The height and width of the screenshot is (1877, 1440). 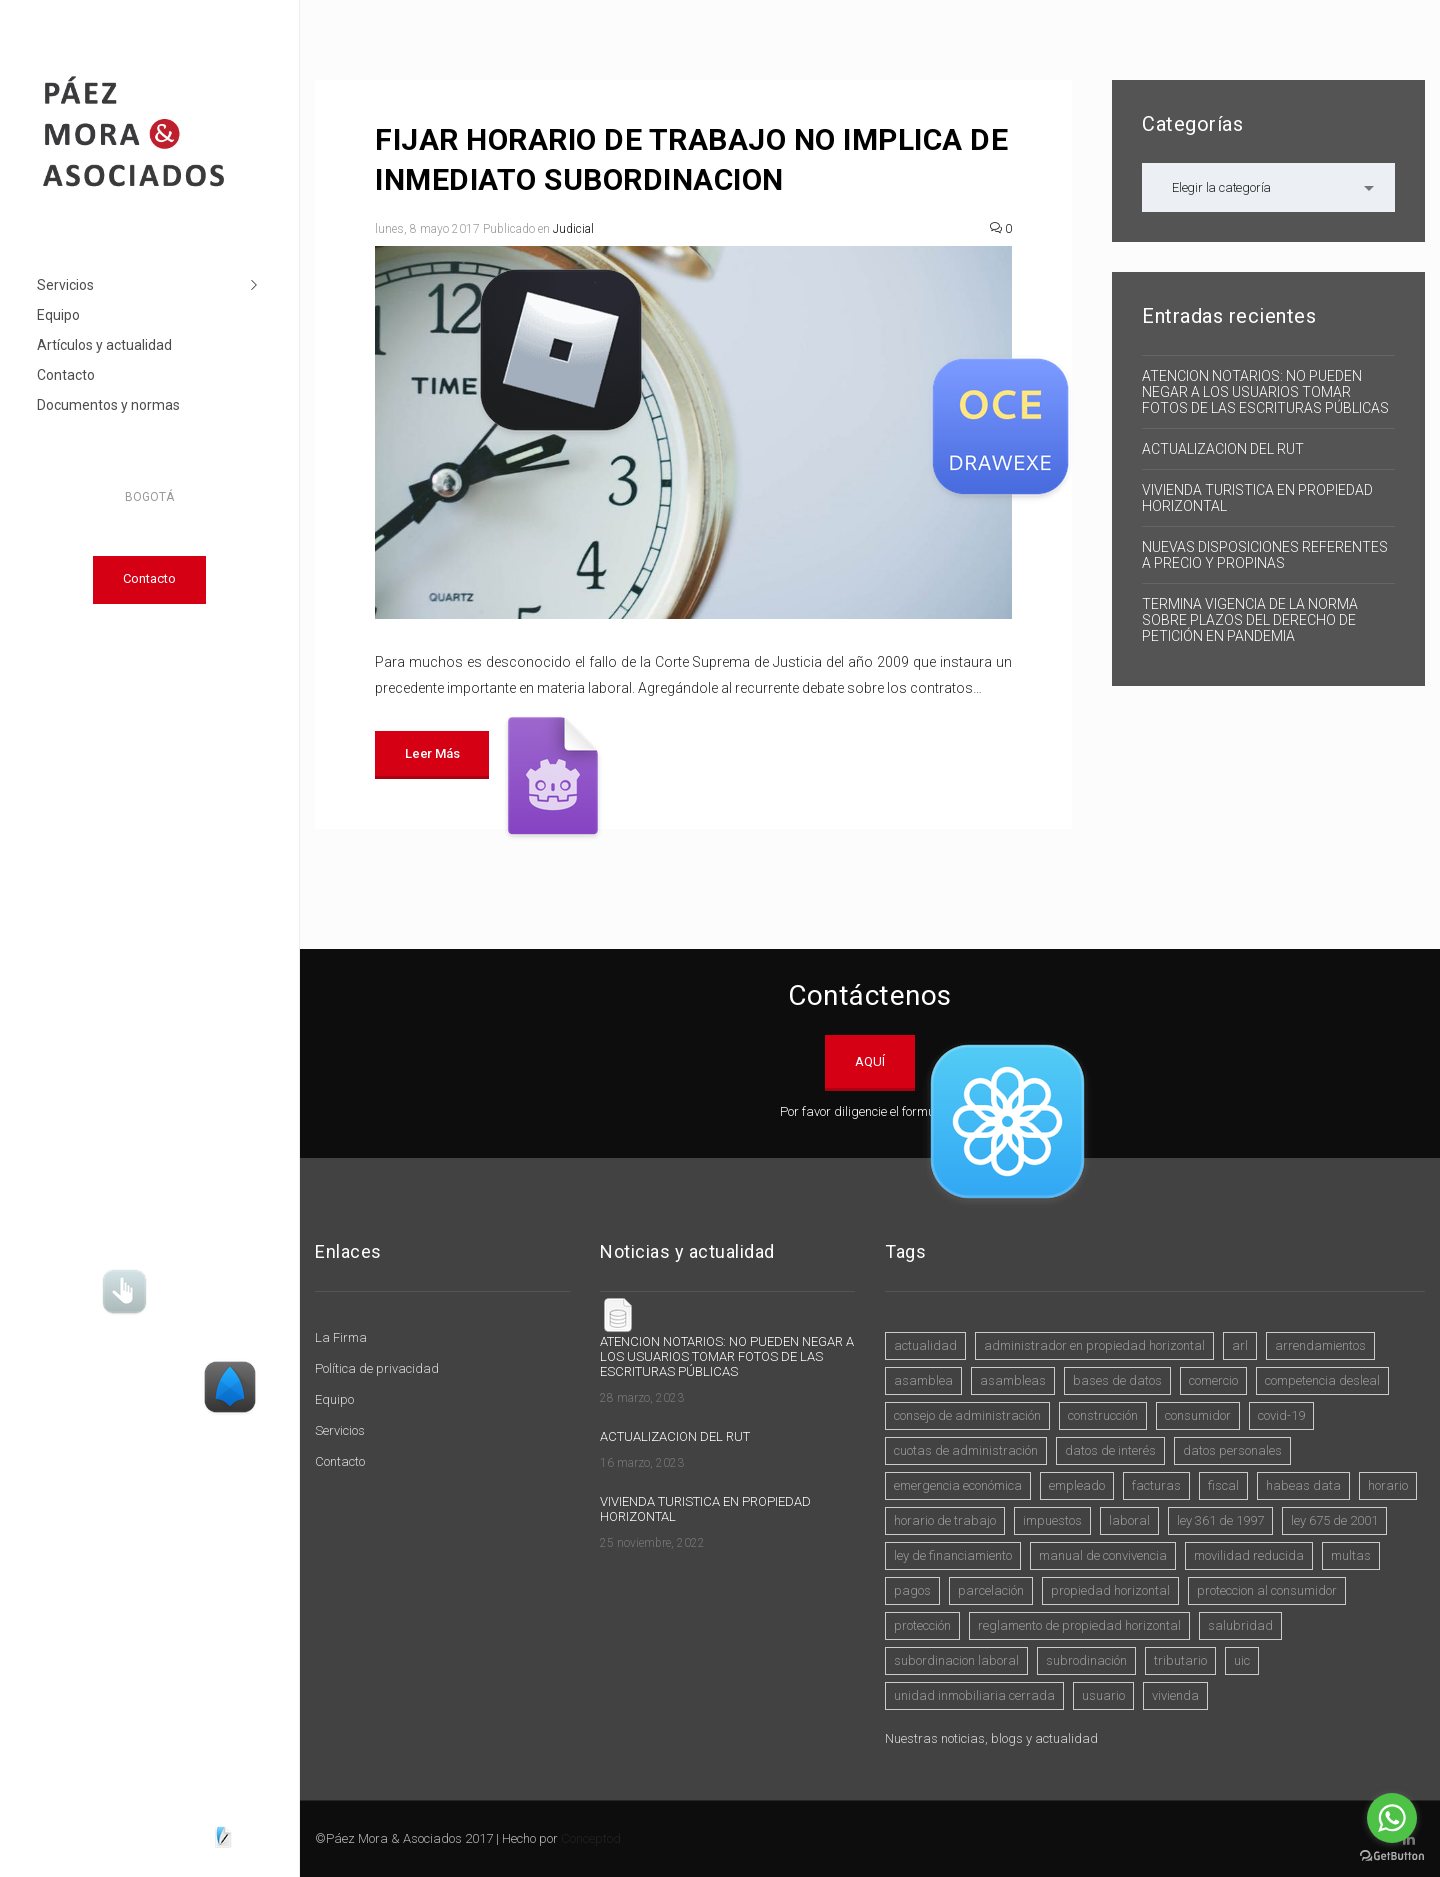 What do you see at coordinates (553, 778) in the screenshot?
I see `a godot game engine scene file` at bounding box center [553, 778].